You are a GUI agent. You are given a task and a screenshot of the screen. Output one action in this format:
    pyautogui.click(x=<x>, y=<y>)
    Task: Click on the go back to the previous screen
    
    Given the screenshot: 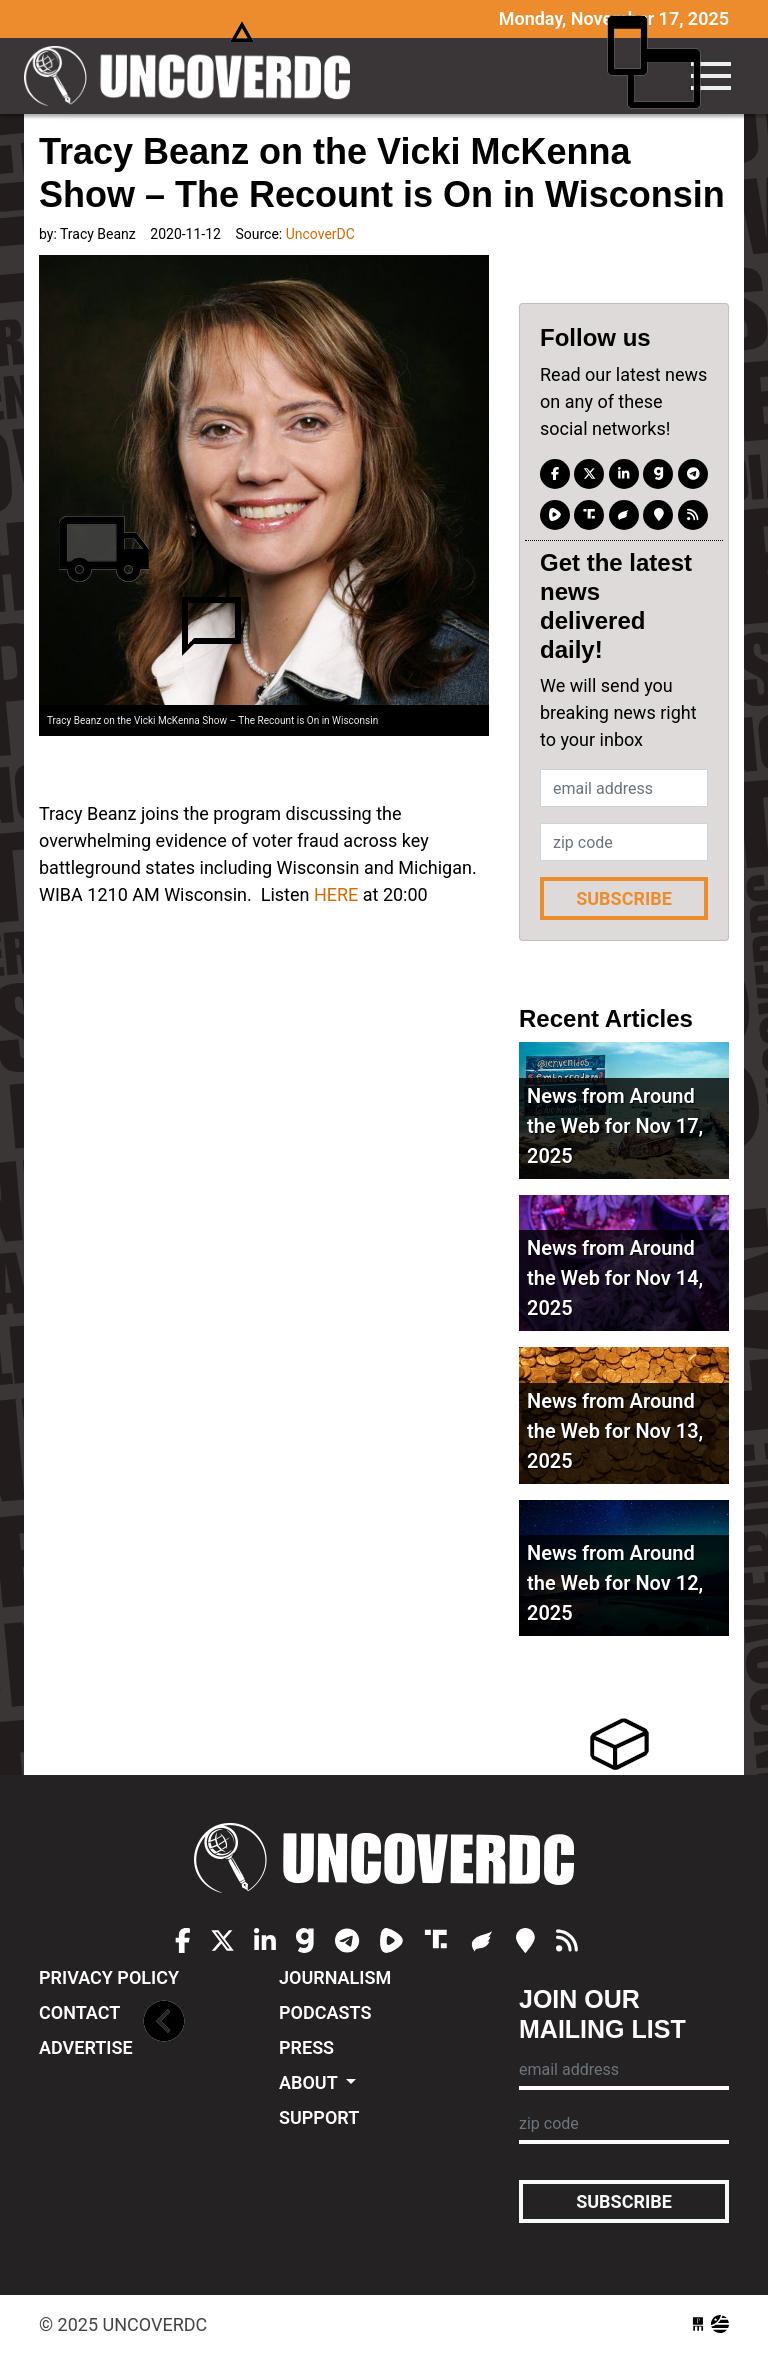 What is the action you would take?
    pyautogui.click(x=164, y=2021)
    